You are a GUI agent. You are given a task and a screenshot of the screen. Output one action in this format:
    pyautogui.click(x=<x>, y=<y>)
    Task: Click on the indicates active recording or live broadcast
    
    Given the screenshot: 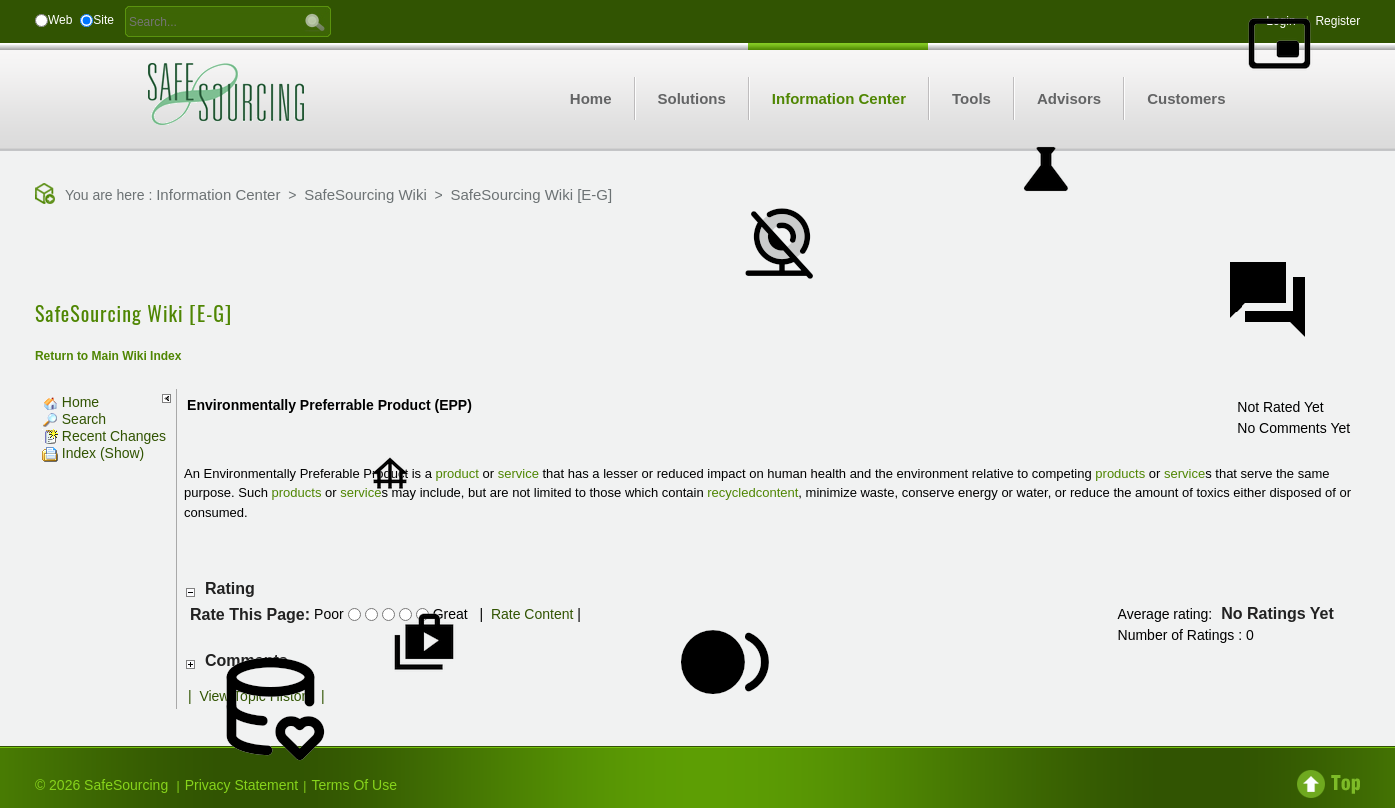 What is the action you would take?
    pyautogui.click(x=725, y=662)
    